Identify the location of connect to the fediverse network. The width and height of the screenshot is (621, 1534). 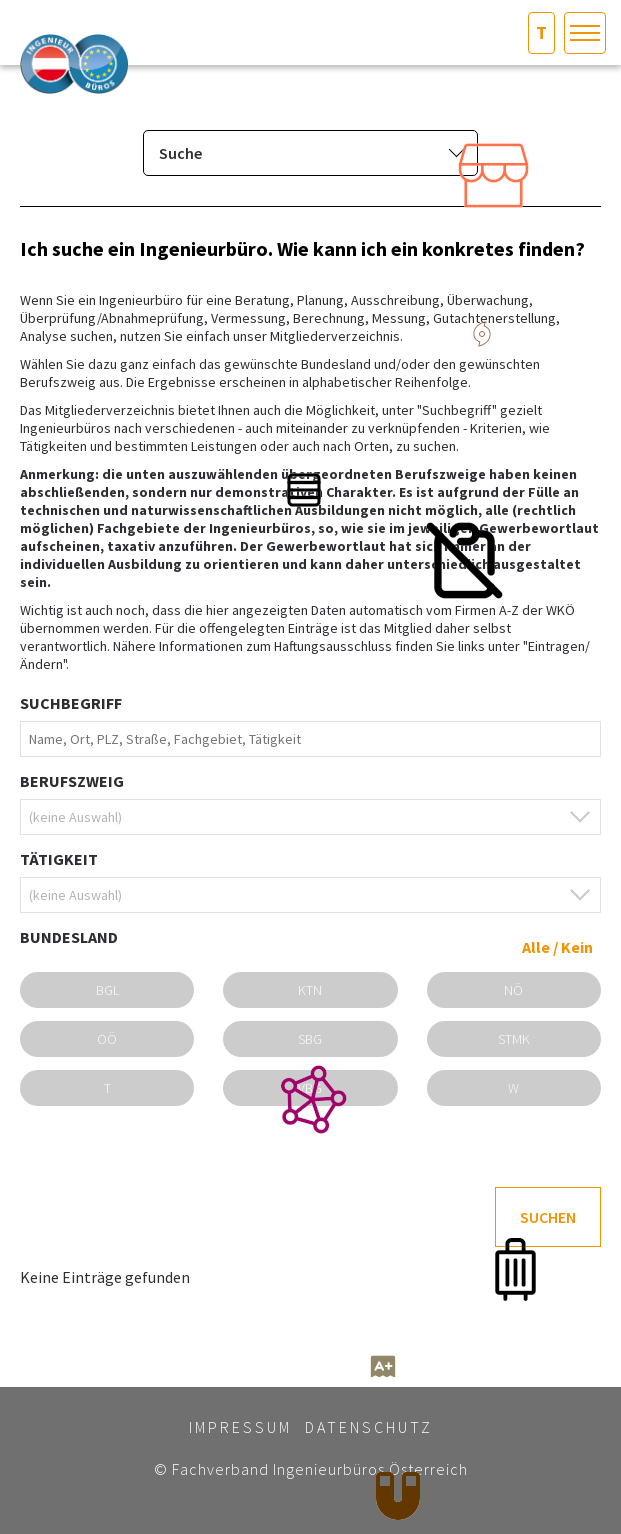
(312, 1099).